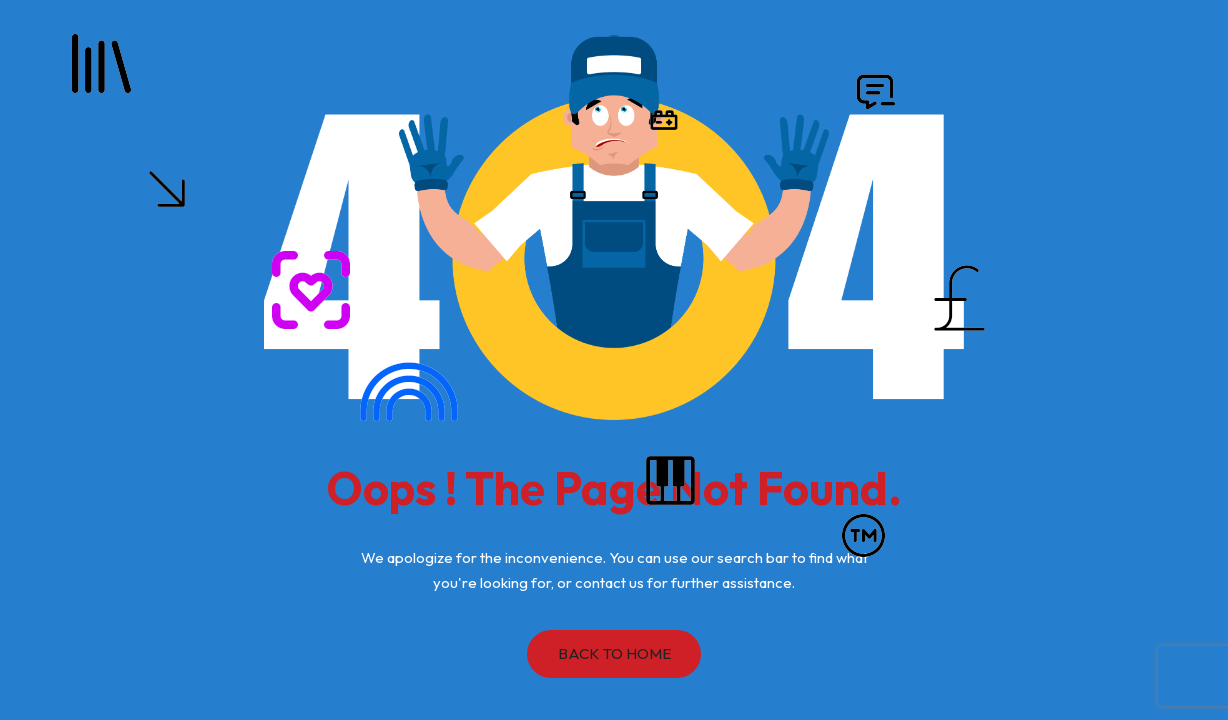 The height and width of the screenshot is (720, 1228). What do you see at coordinates (863, 535) in the screenshot?
I see `indicates trademarked content or brand` at bounding box center [863, 535].